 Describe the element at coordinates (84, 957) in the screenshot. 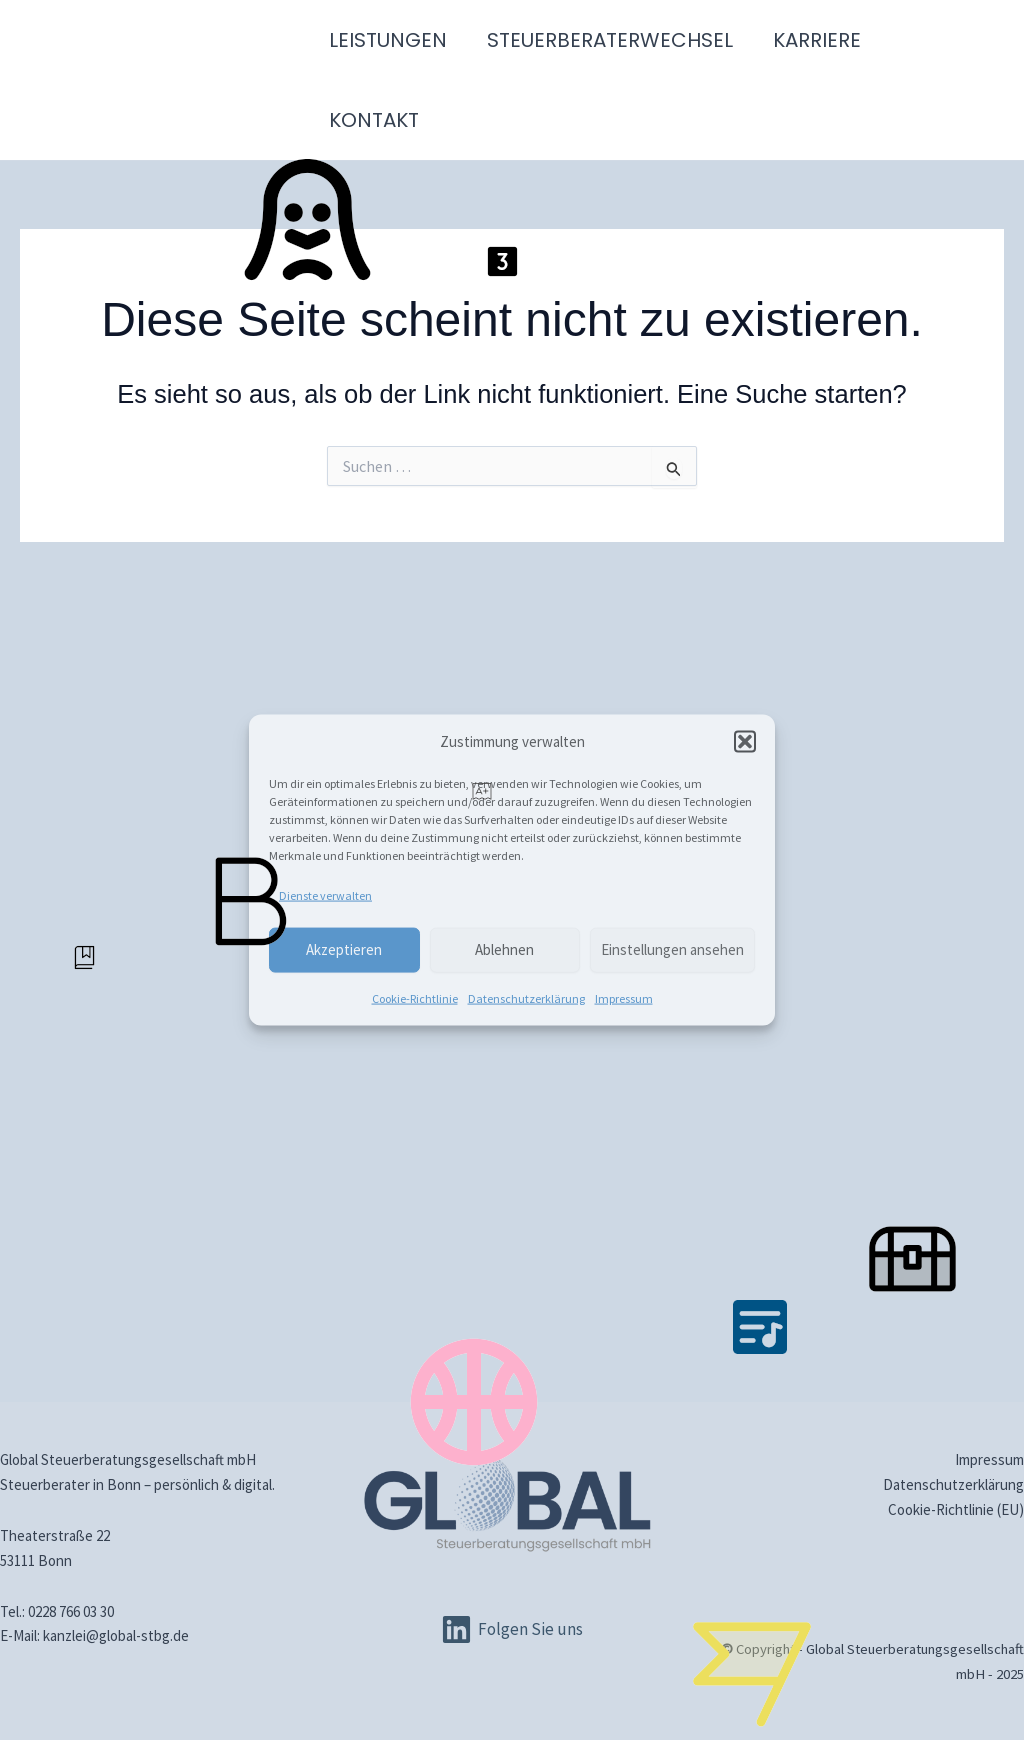

I see `access your bookmarked reading material` at that location.